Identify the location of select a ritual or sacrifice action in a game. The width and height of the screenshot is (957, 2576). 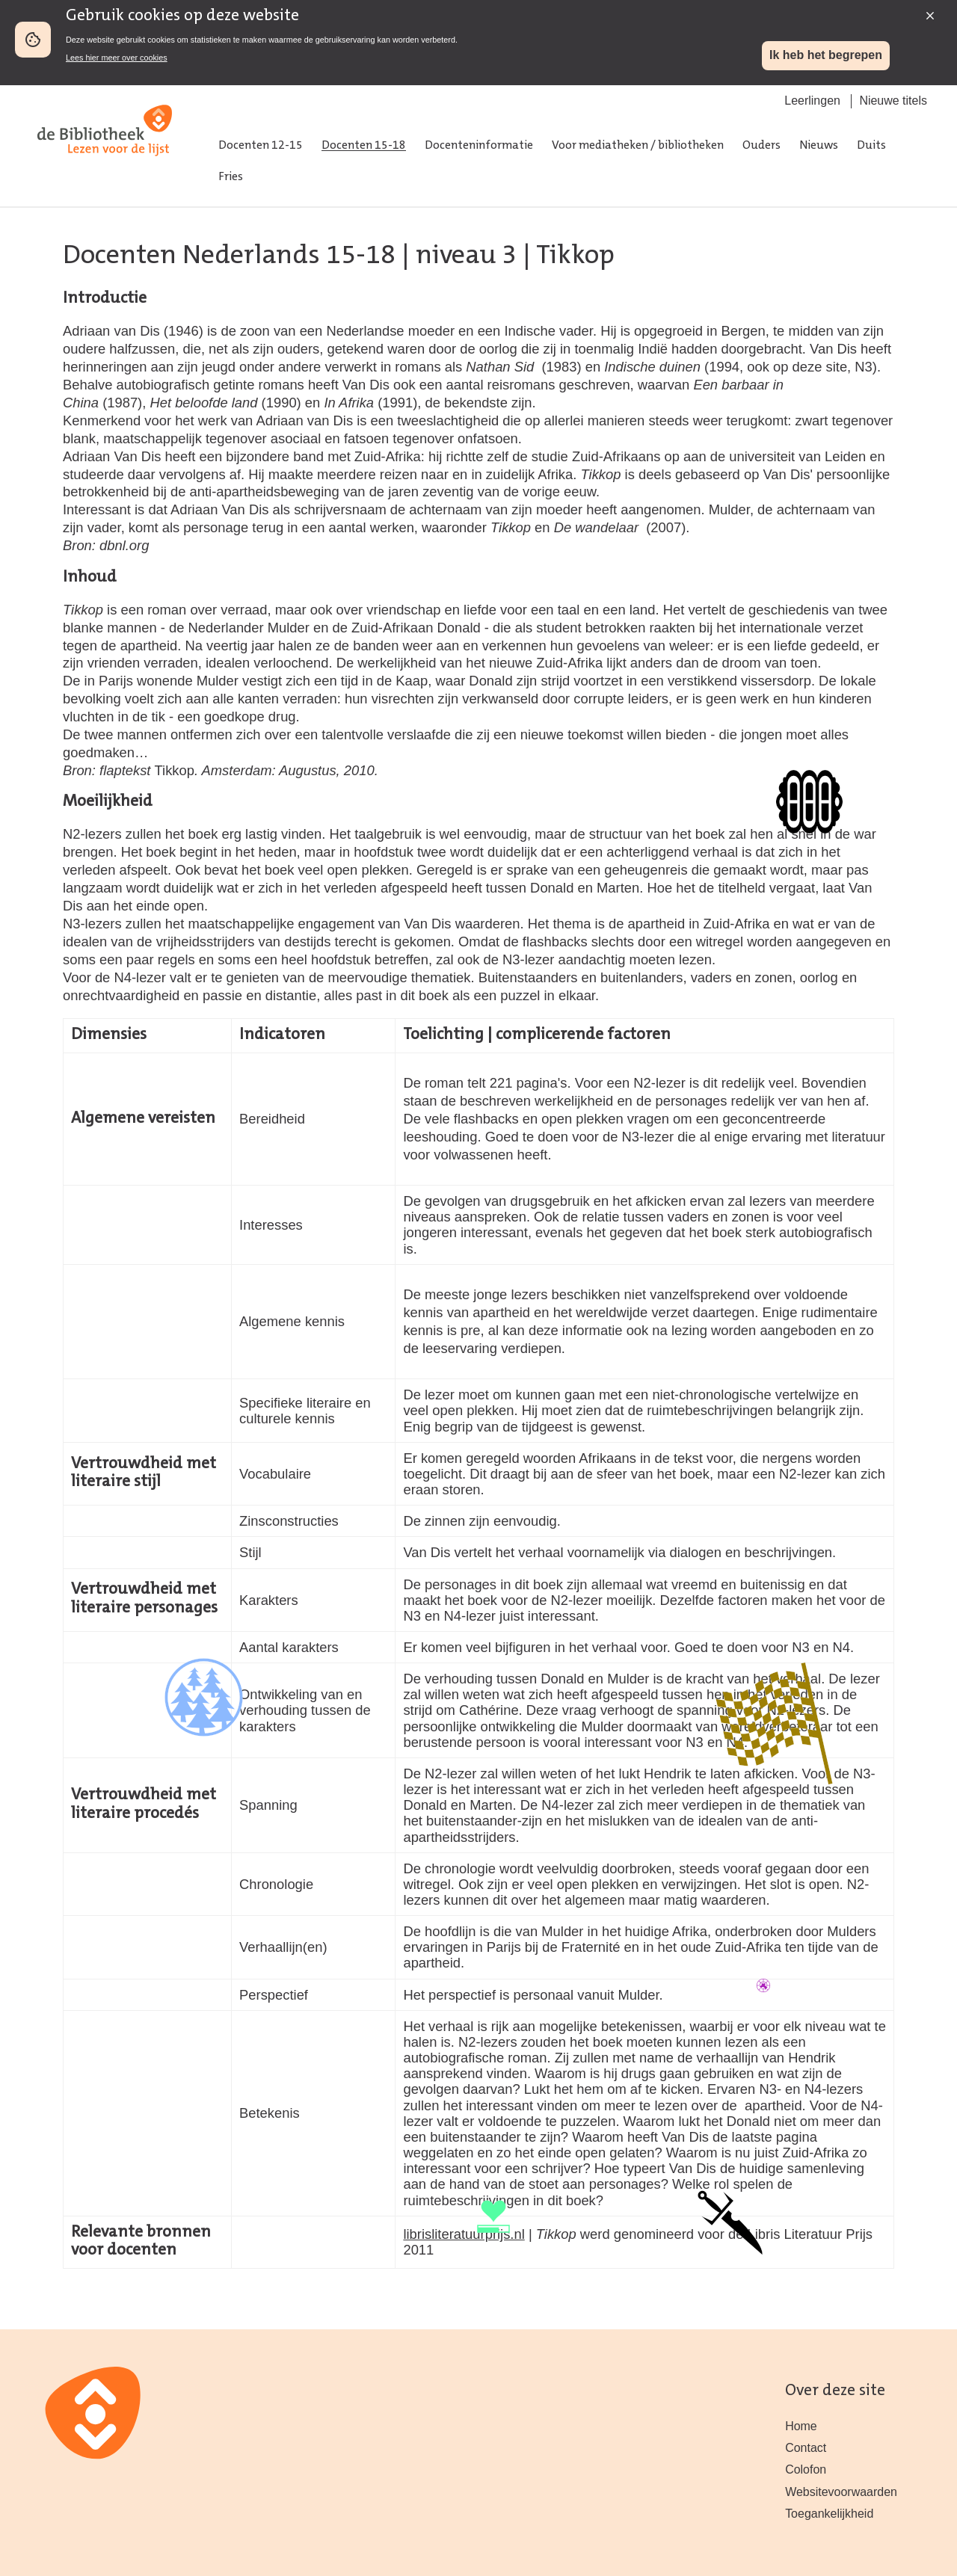
(730, 2222).